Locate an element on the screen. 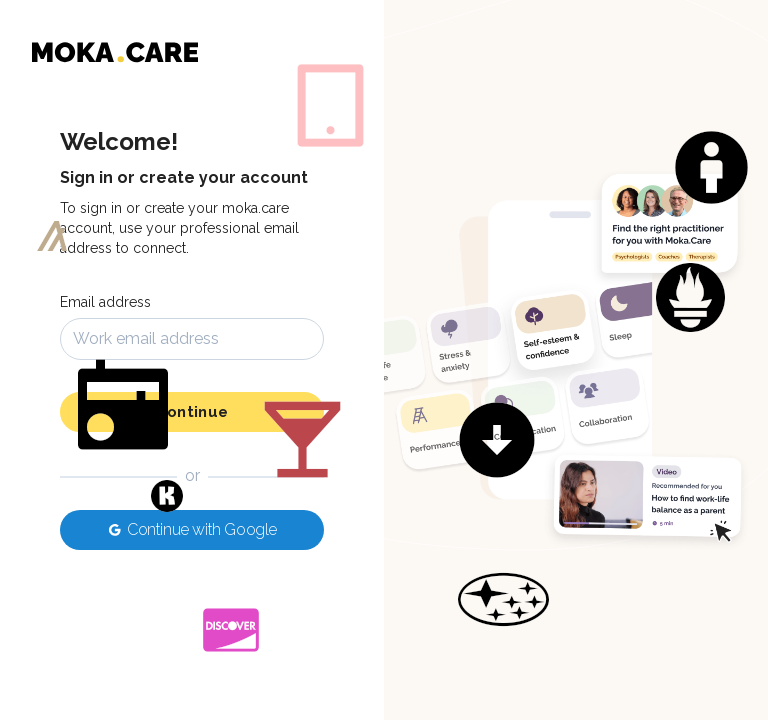 The image size is (768, 720). Subaru brand logo is located at coordinates (503, 599).